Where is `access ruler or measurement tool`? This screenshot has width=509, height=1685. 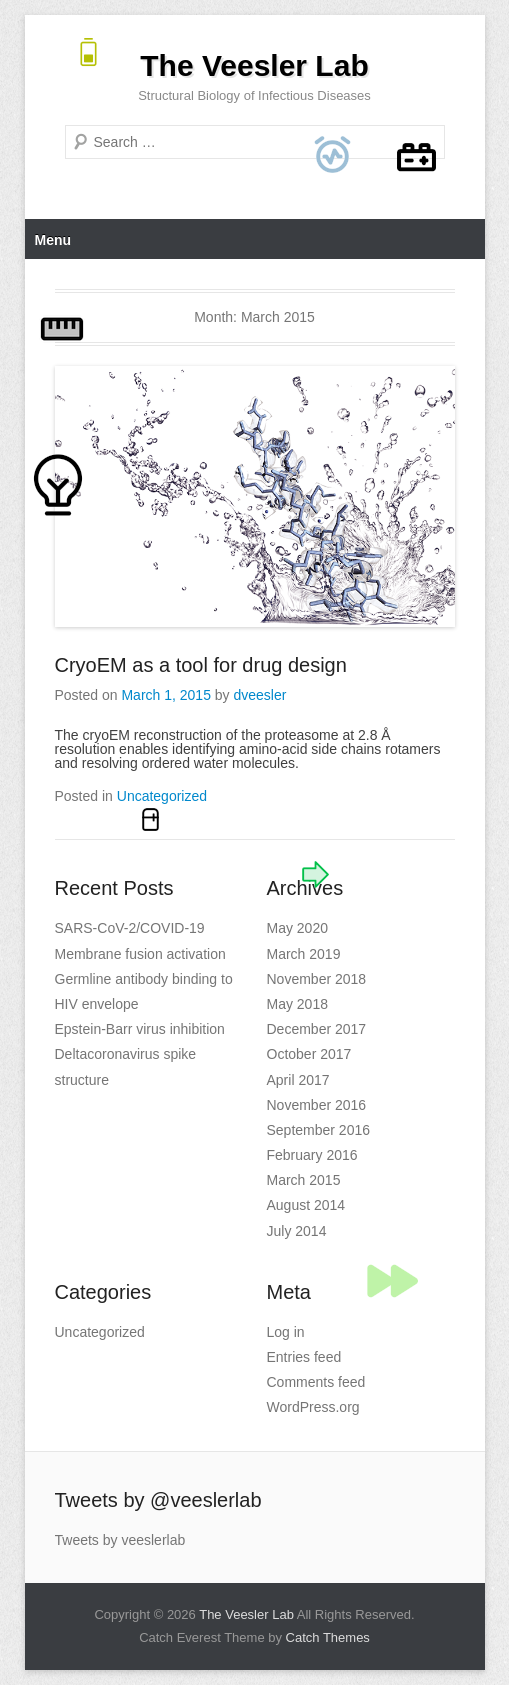 access ruler or measurement tool is located at coordinates (62, 329).